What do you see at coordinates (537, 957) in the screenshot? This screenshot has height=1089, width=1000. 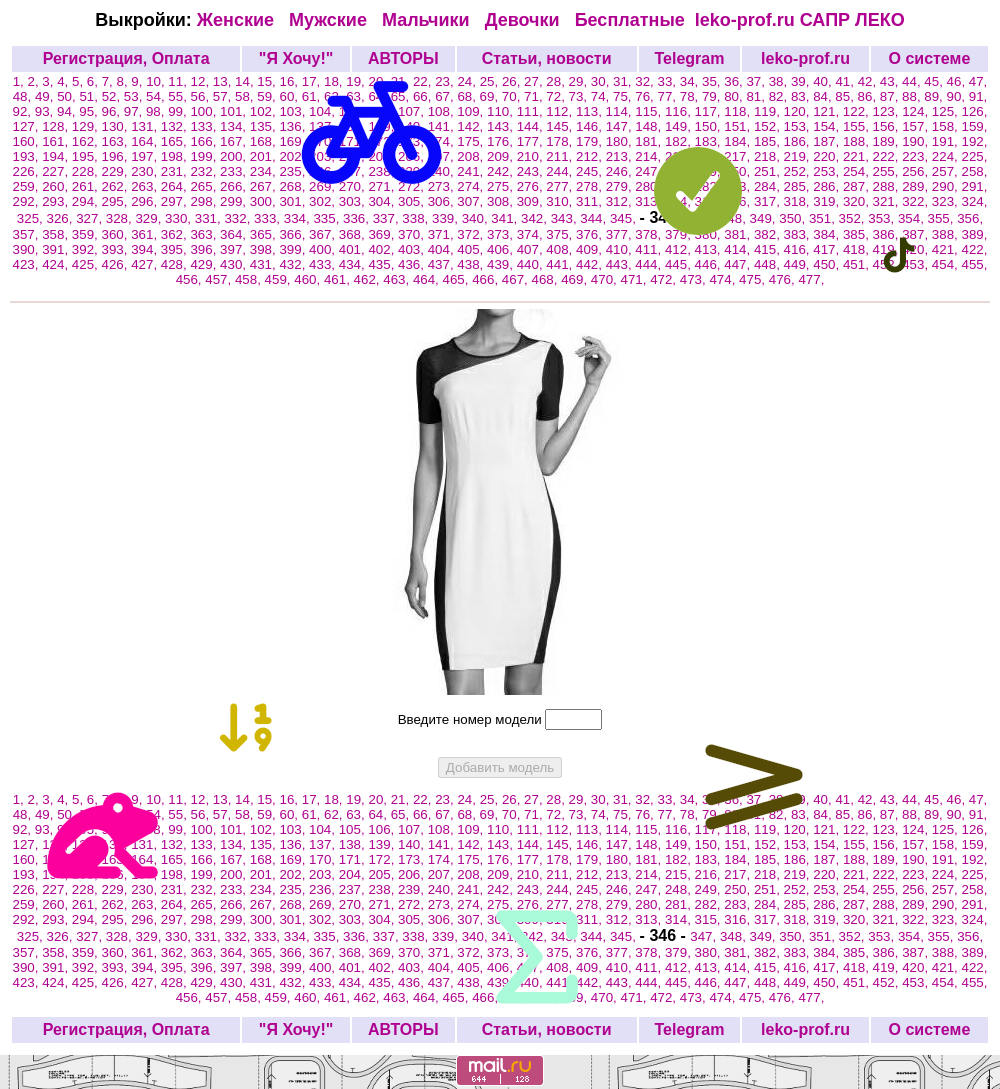 I see `calculate the sum of selected values` at bounding box center [537, 957].